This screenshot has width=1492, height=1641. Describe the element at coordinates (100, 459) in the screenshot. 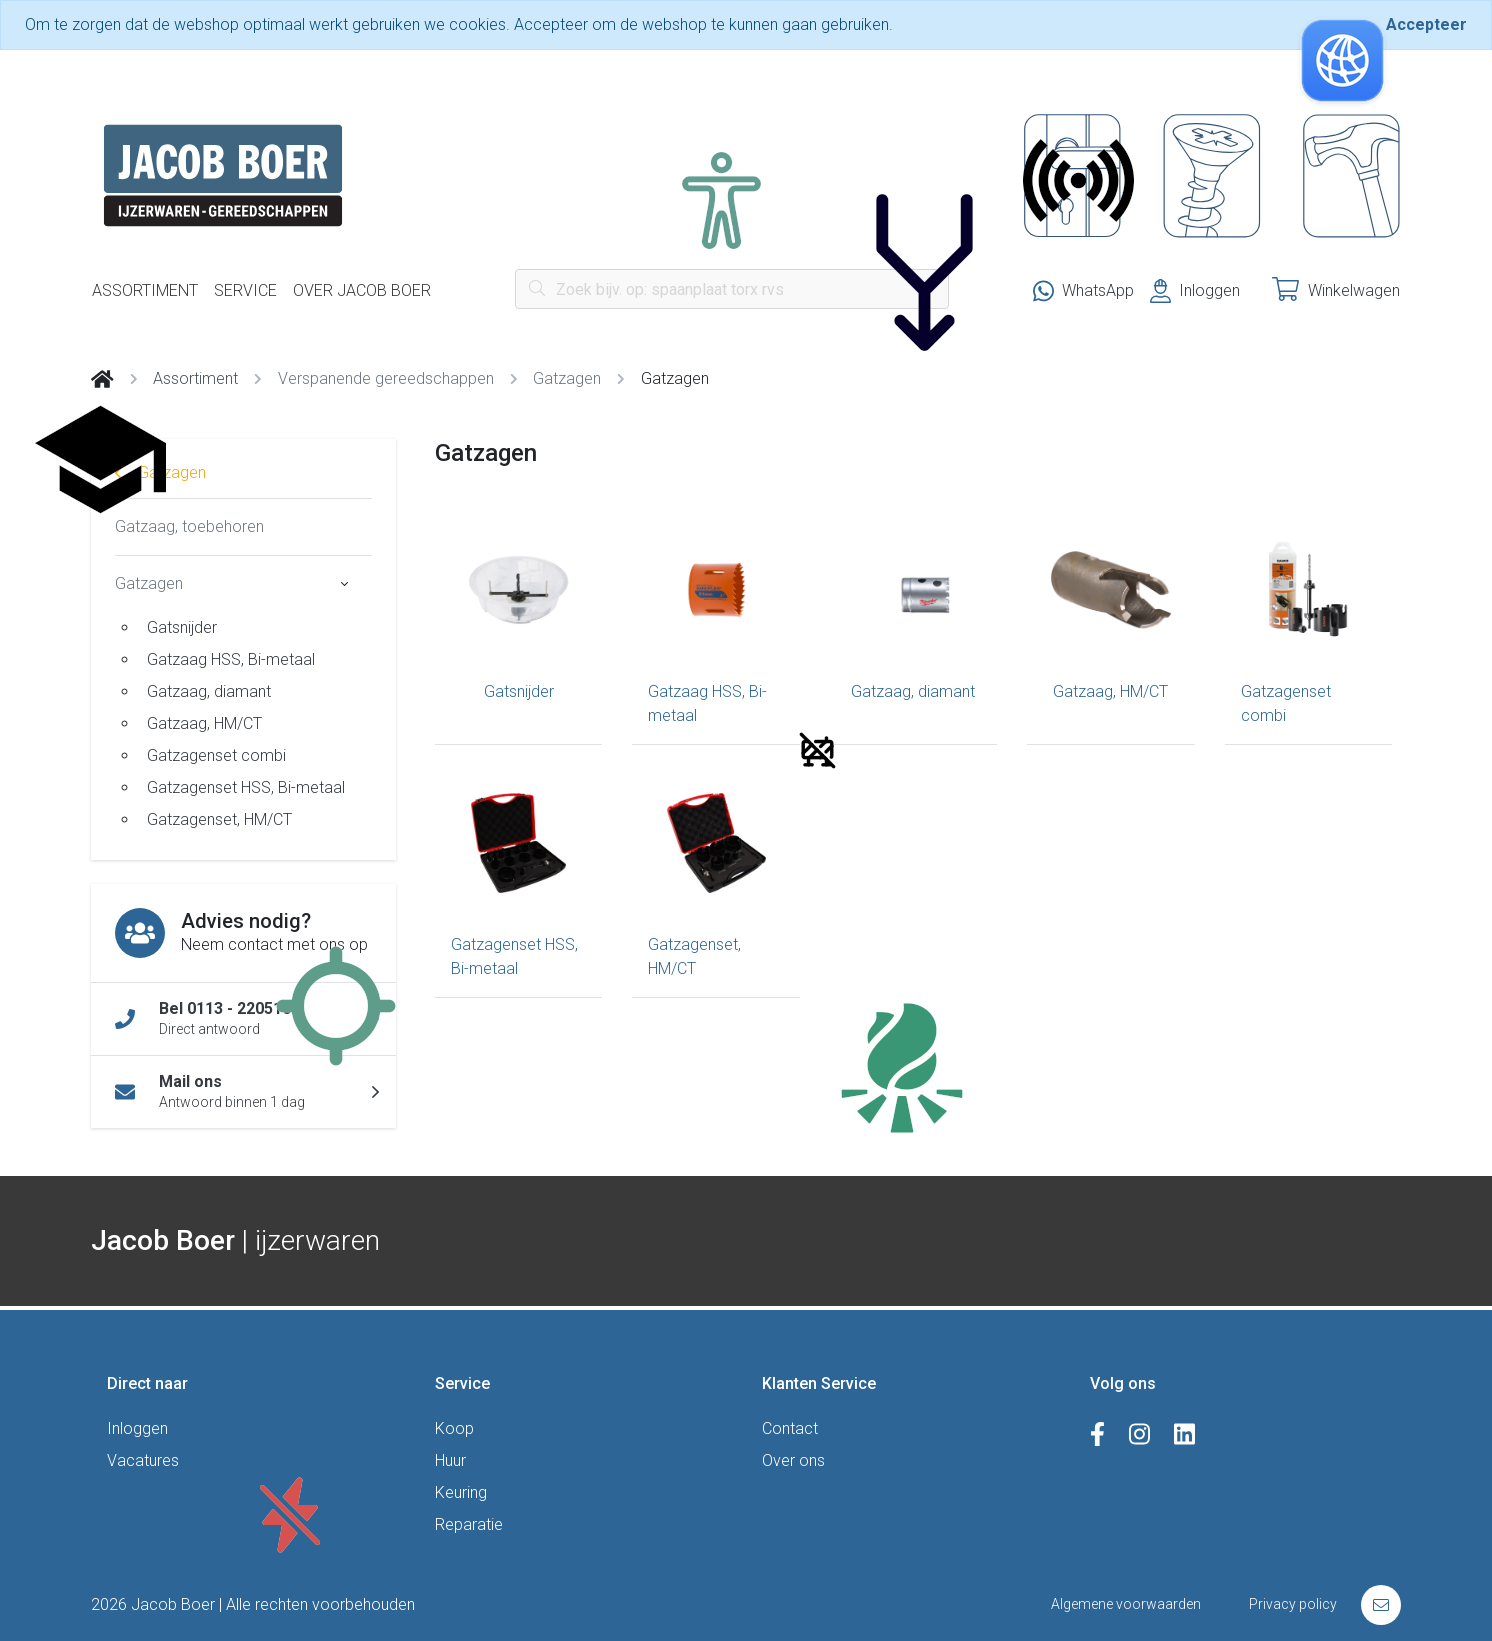

I see `access education or school-related features` at that location.